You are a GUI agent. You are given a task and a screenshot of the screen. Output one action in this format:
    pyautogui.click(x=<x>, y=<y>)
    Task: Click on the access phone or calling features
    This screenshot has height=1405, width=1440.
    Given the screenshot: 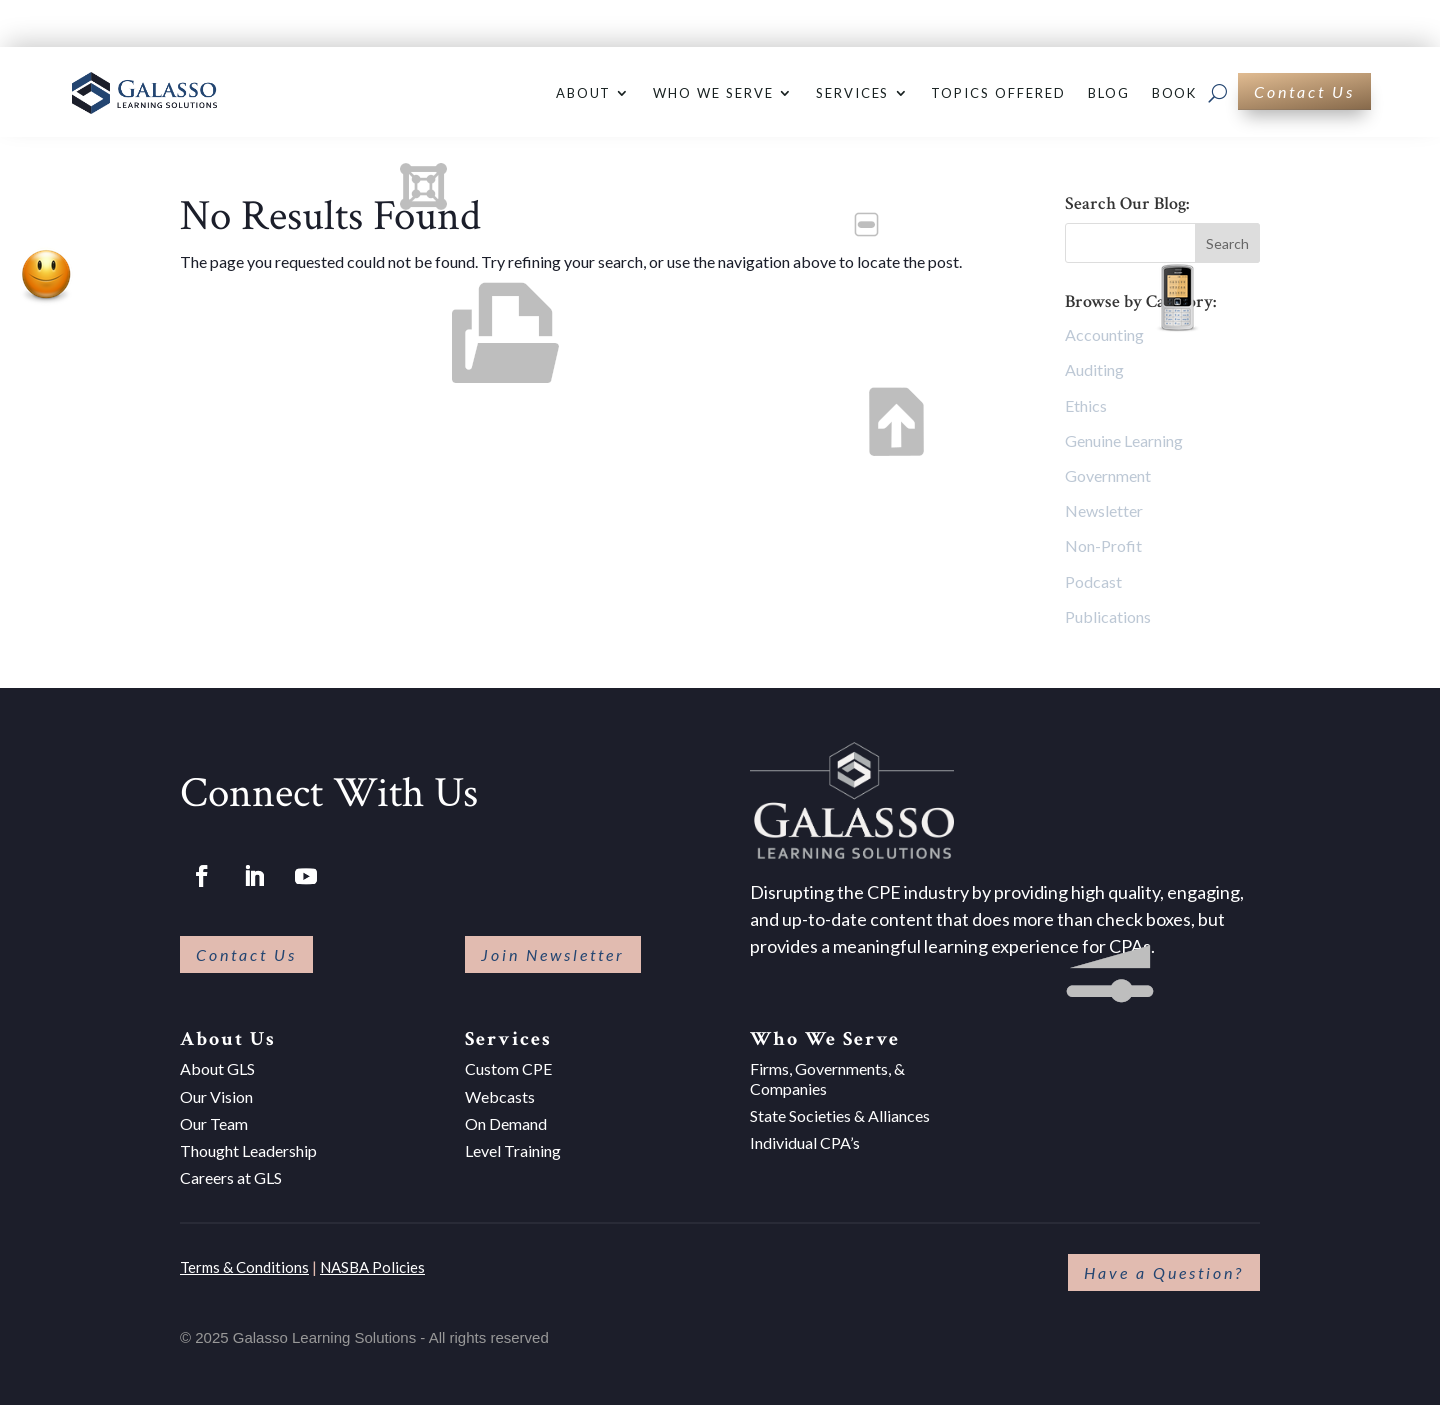 What is the action you would take?
    pyautogui.click(x=1178, y=298)
    